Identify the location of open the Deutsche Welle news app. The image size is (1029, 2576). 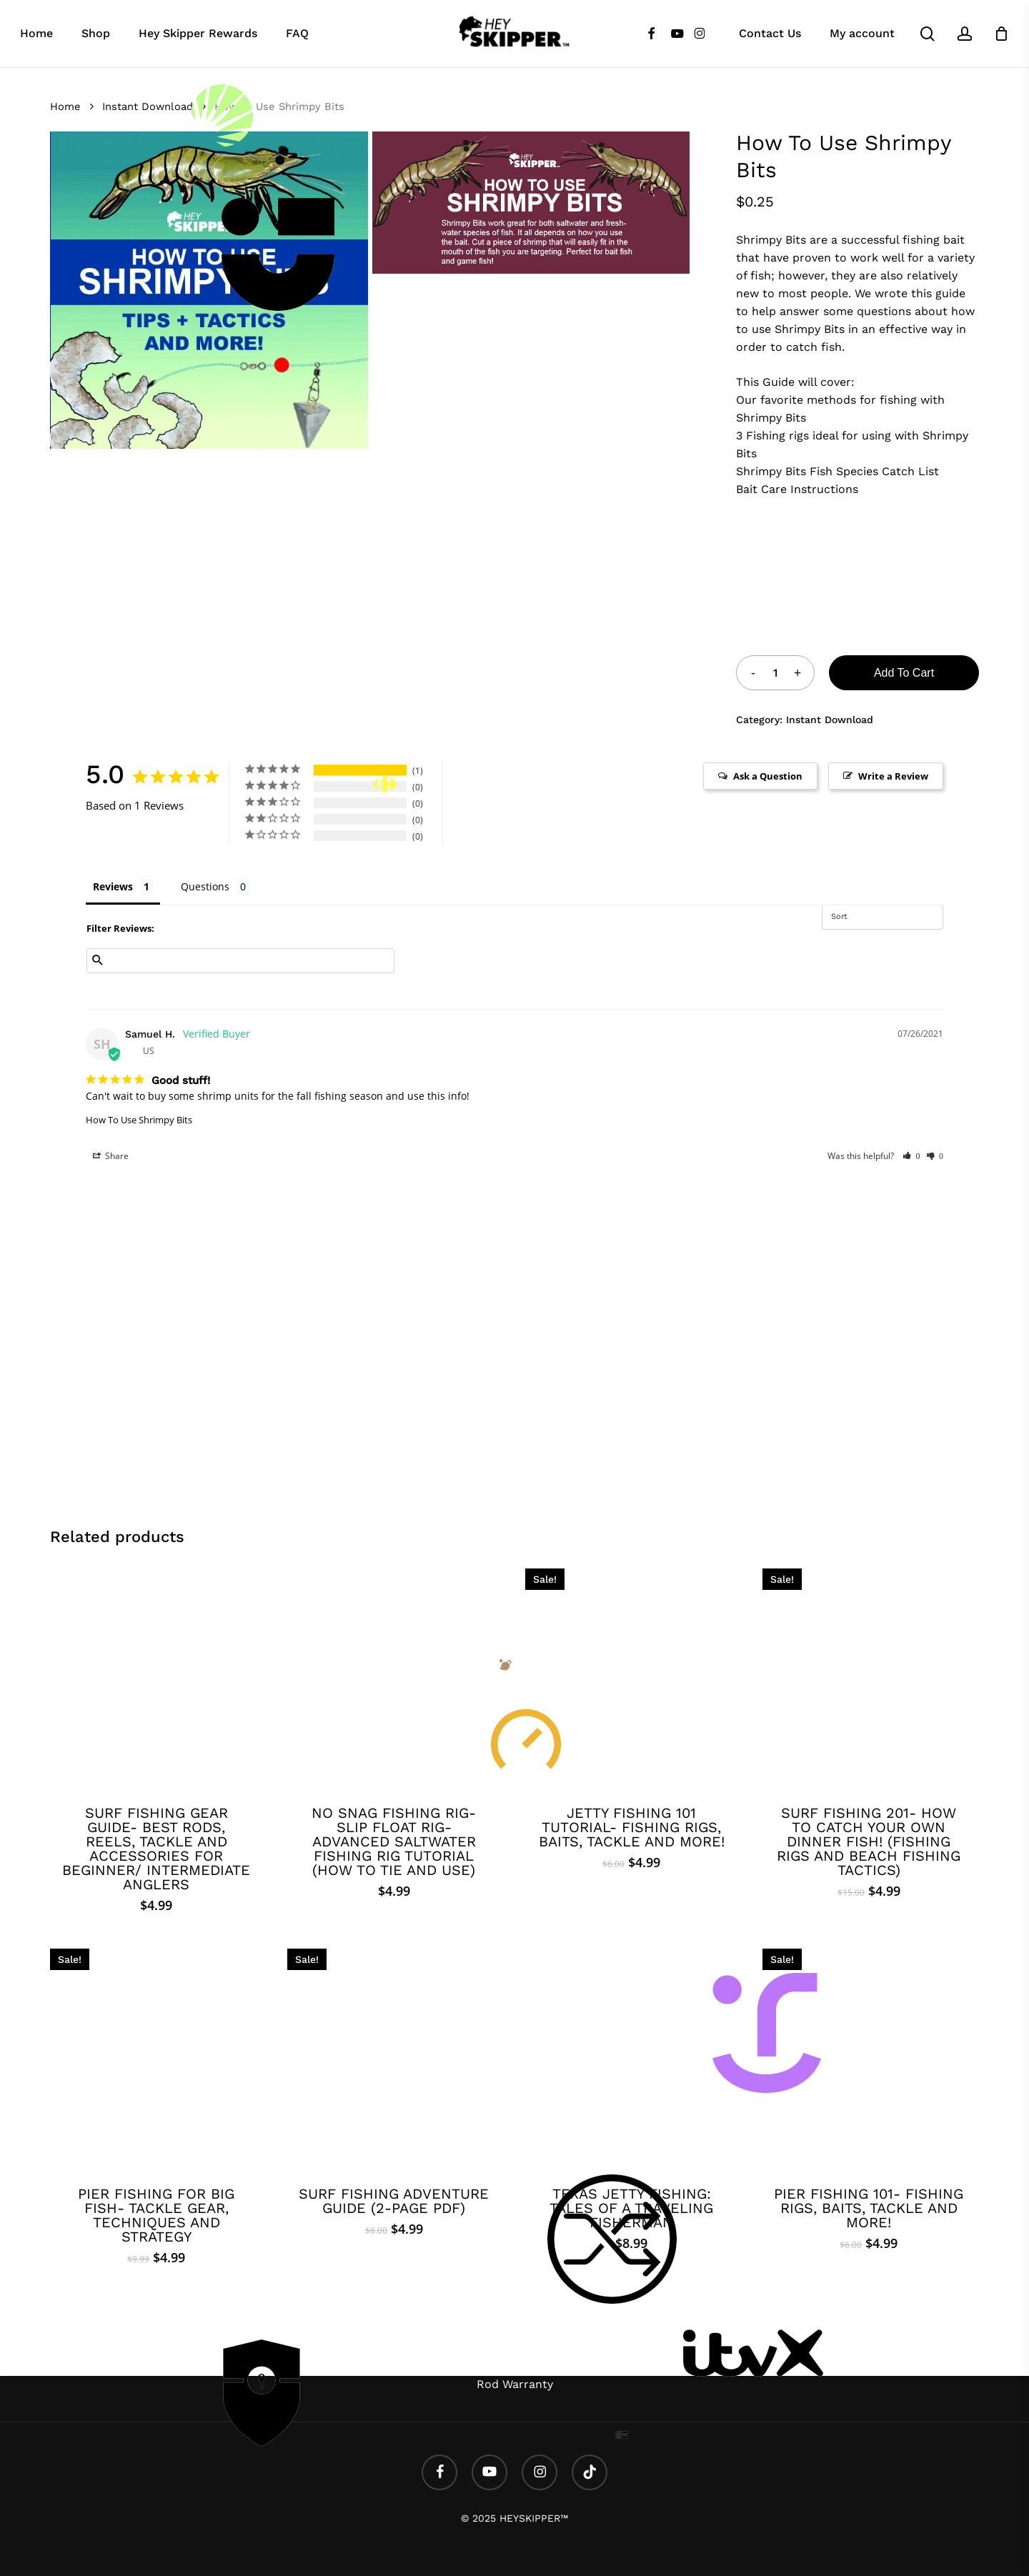
(622, 2435).